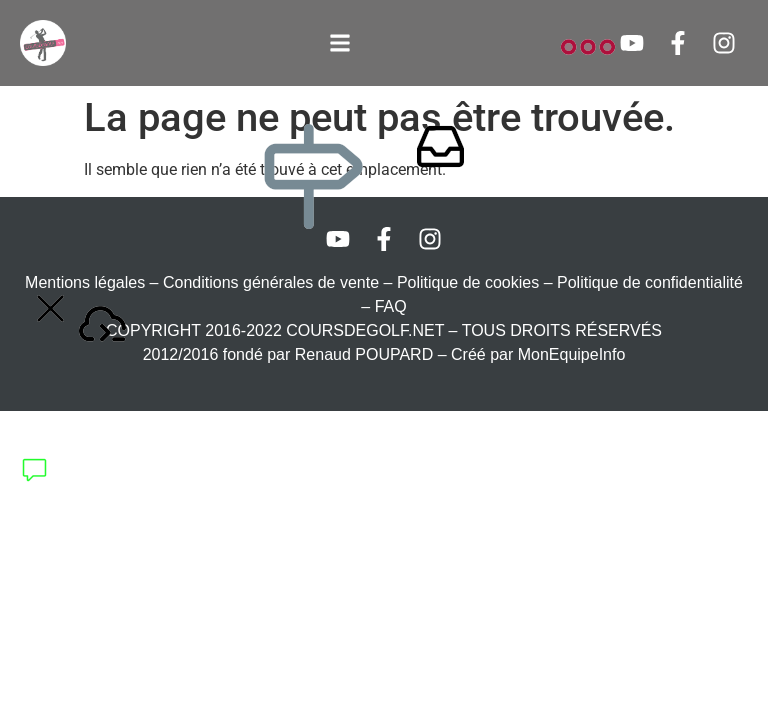 This screenshot has height=720, width=768. Describe the element at coordinates (50, 308) in the screenshot. I see `close the current window or dialog` at that location.